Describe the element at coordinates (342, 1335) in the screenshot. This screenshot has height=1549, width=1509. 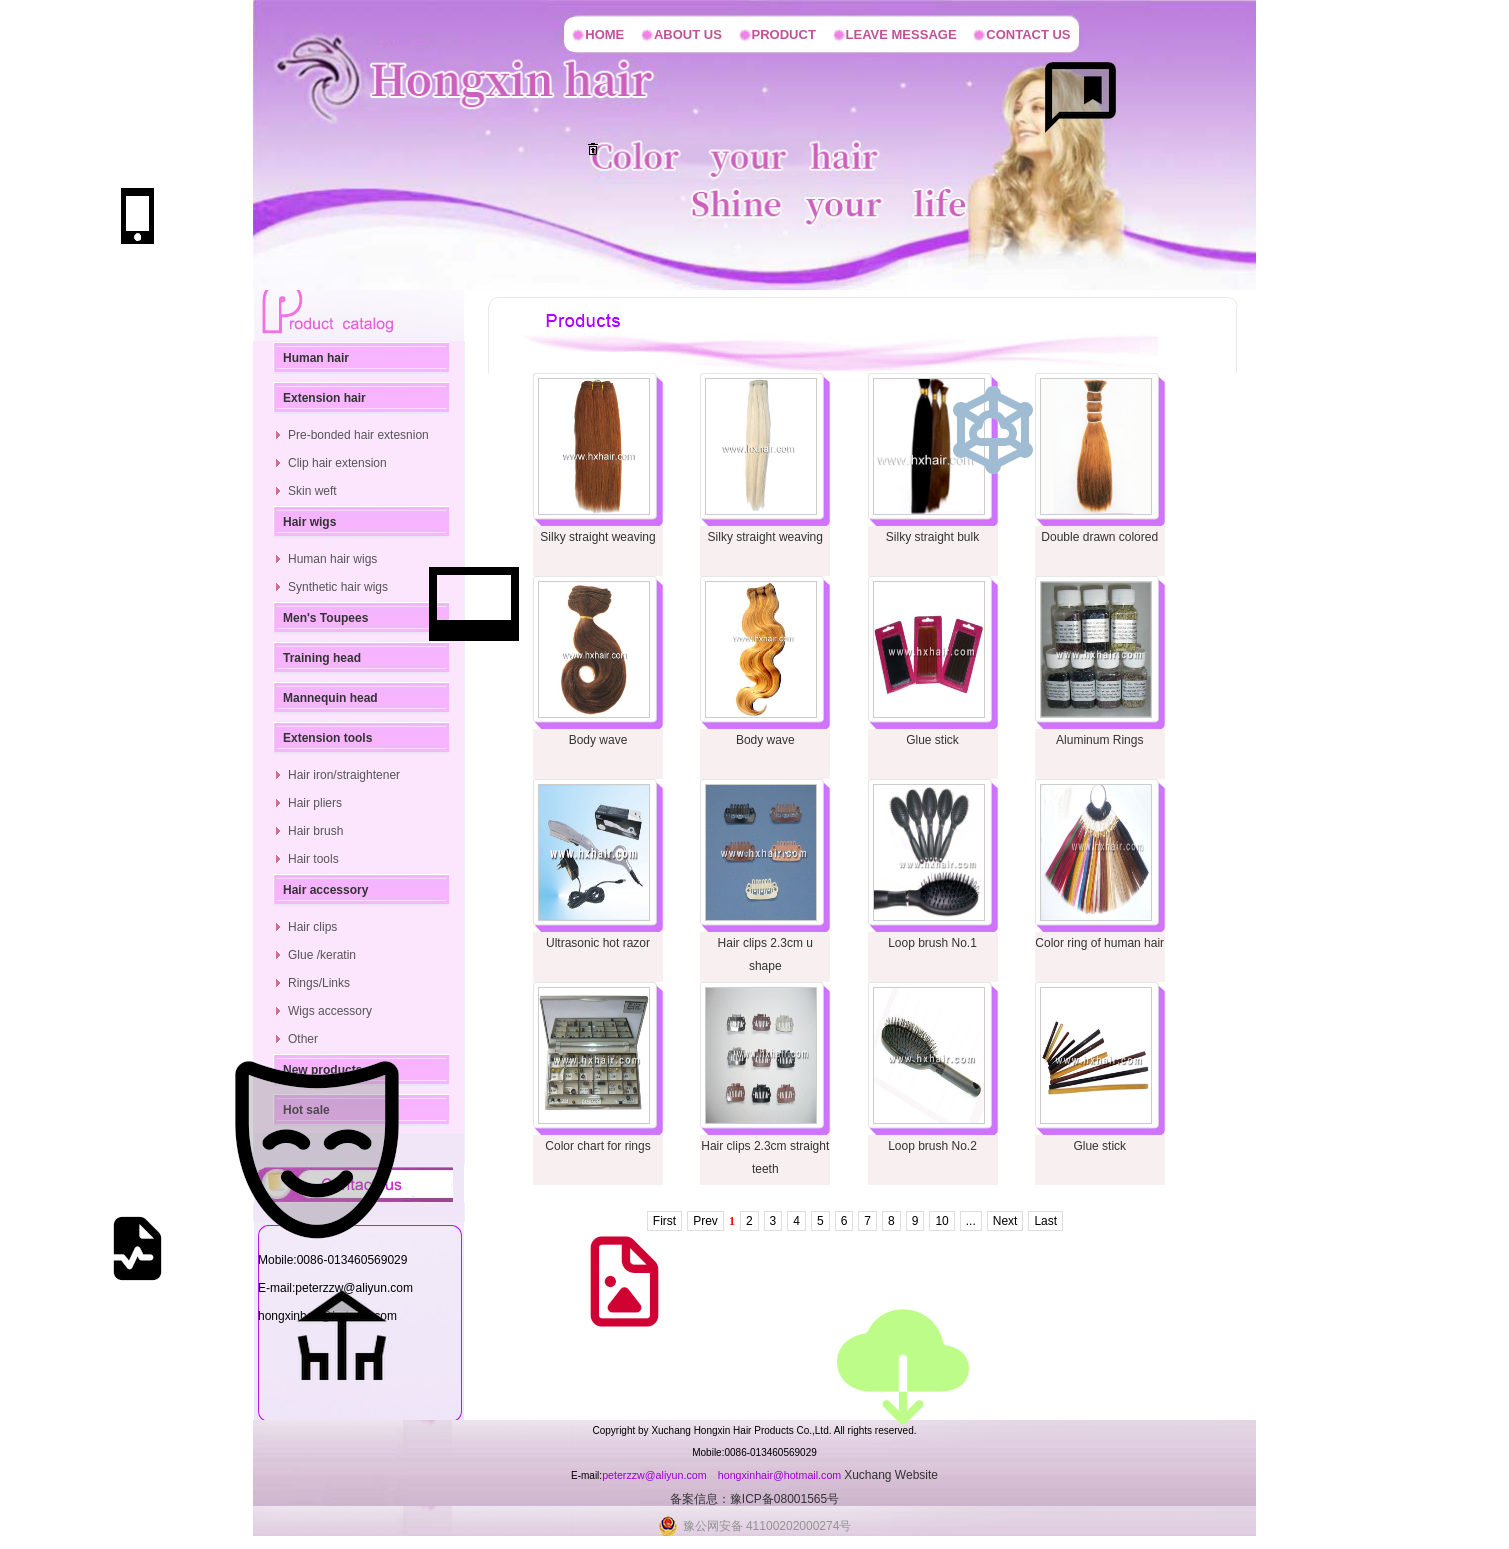
I see `access outdoor deck or patio settings` at that location.